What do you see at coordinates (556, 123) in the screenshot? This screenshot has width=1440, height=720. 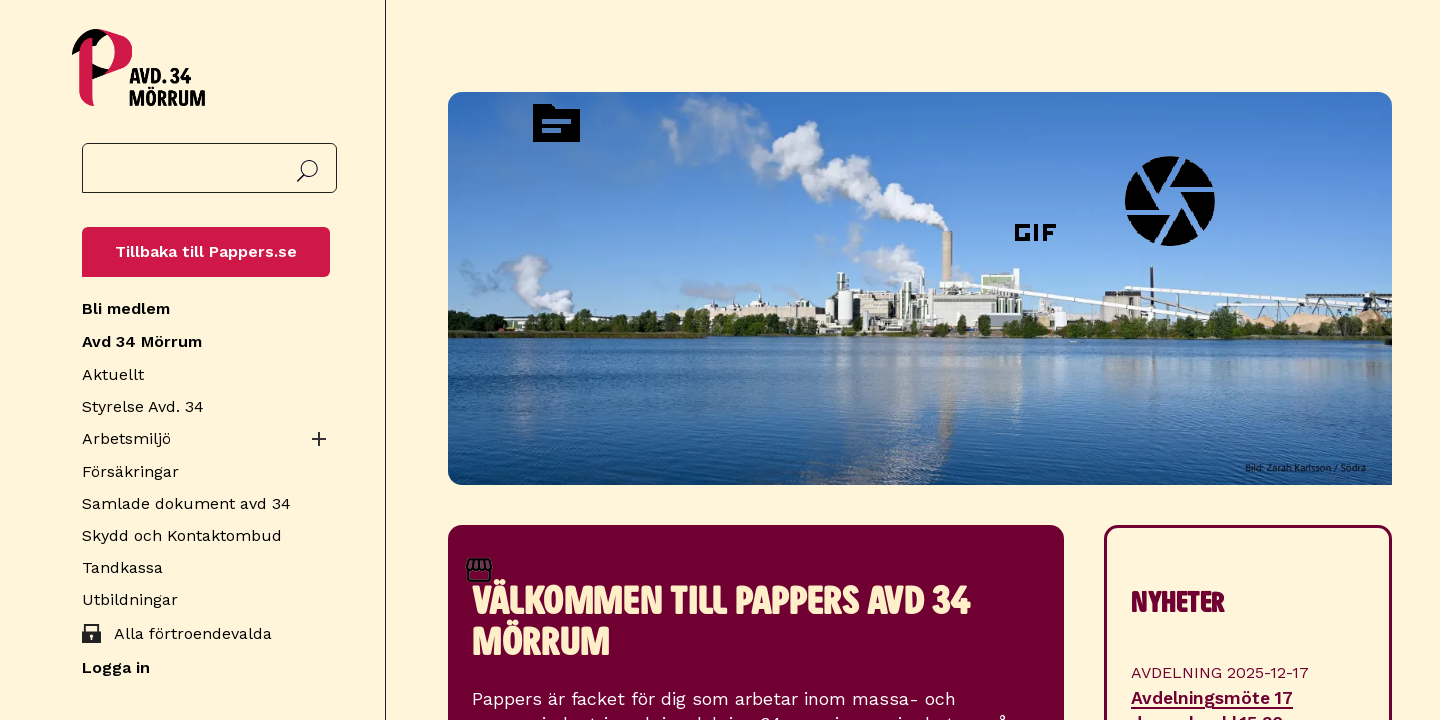 I see `view source files or documents` at bounding box center [556, 123].